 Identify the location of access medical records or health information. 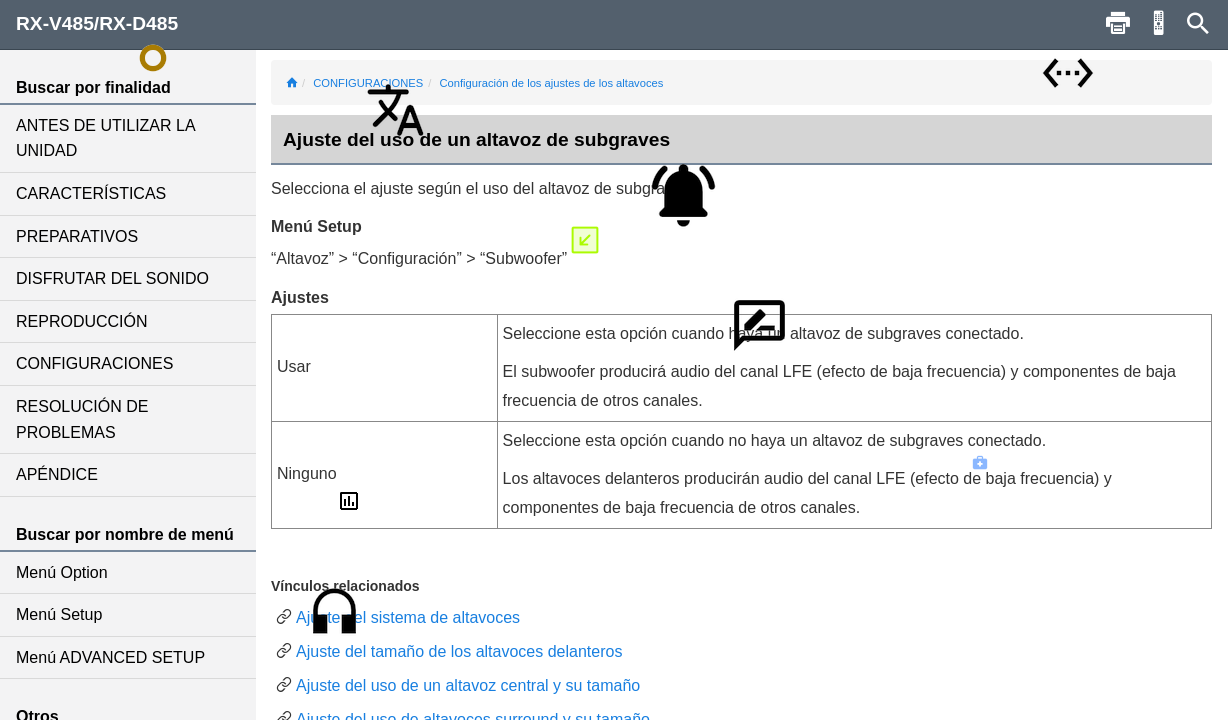
(980, 463).